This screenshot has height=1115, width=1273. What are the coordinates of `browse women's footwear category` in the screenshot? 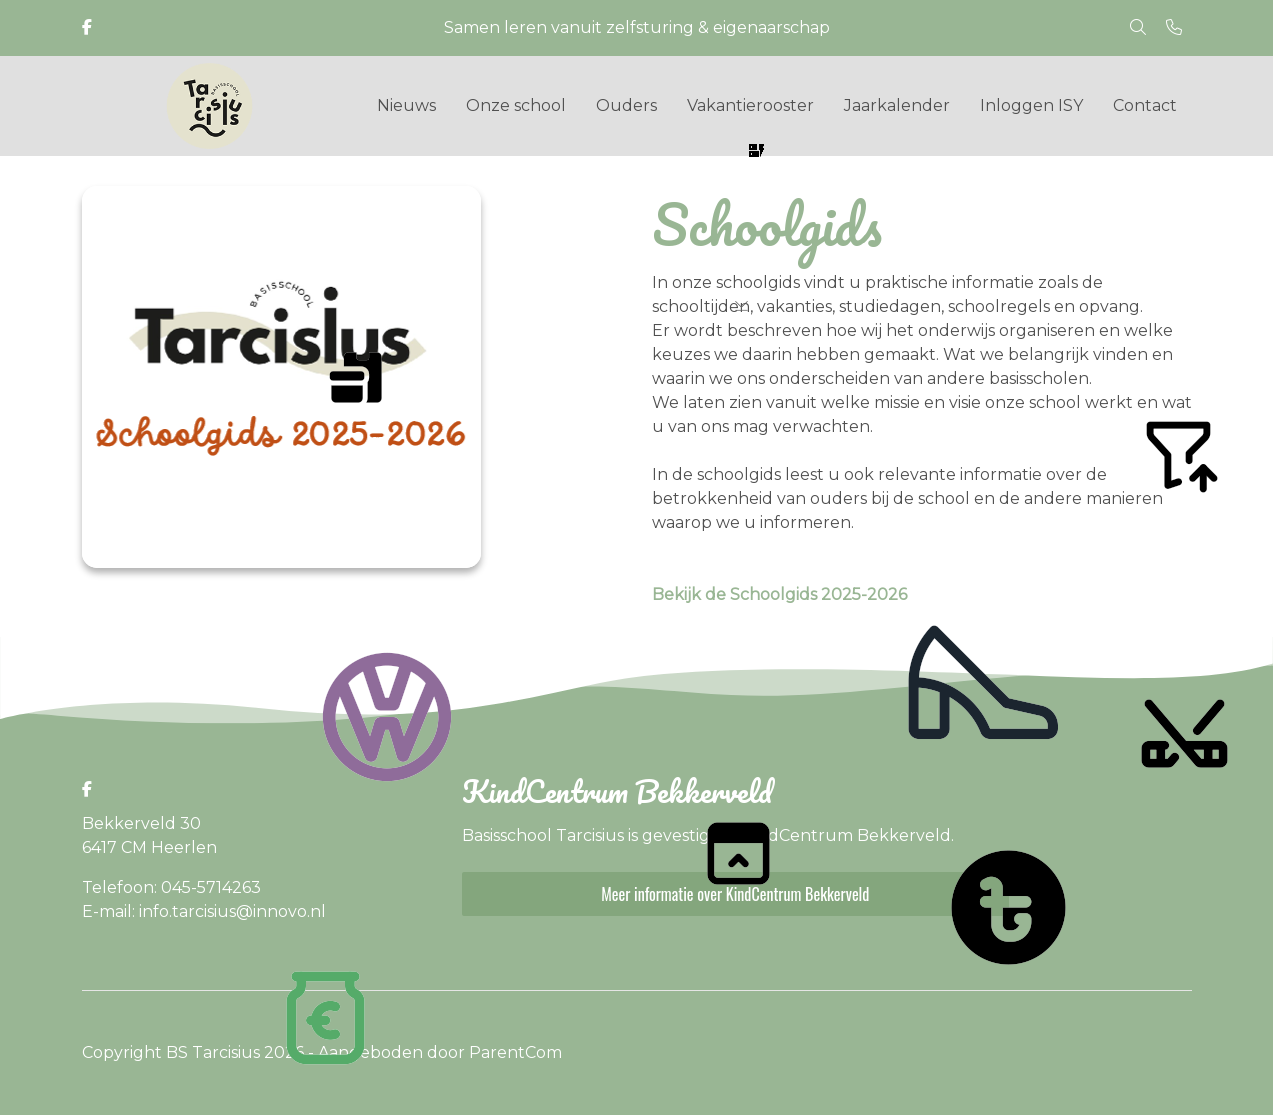 It's located at (975, 687).